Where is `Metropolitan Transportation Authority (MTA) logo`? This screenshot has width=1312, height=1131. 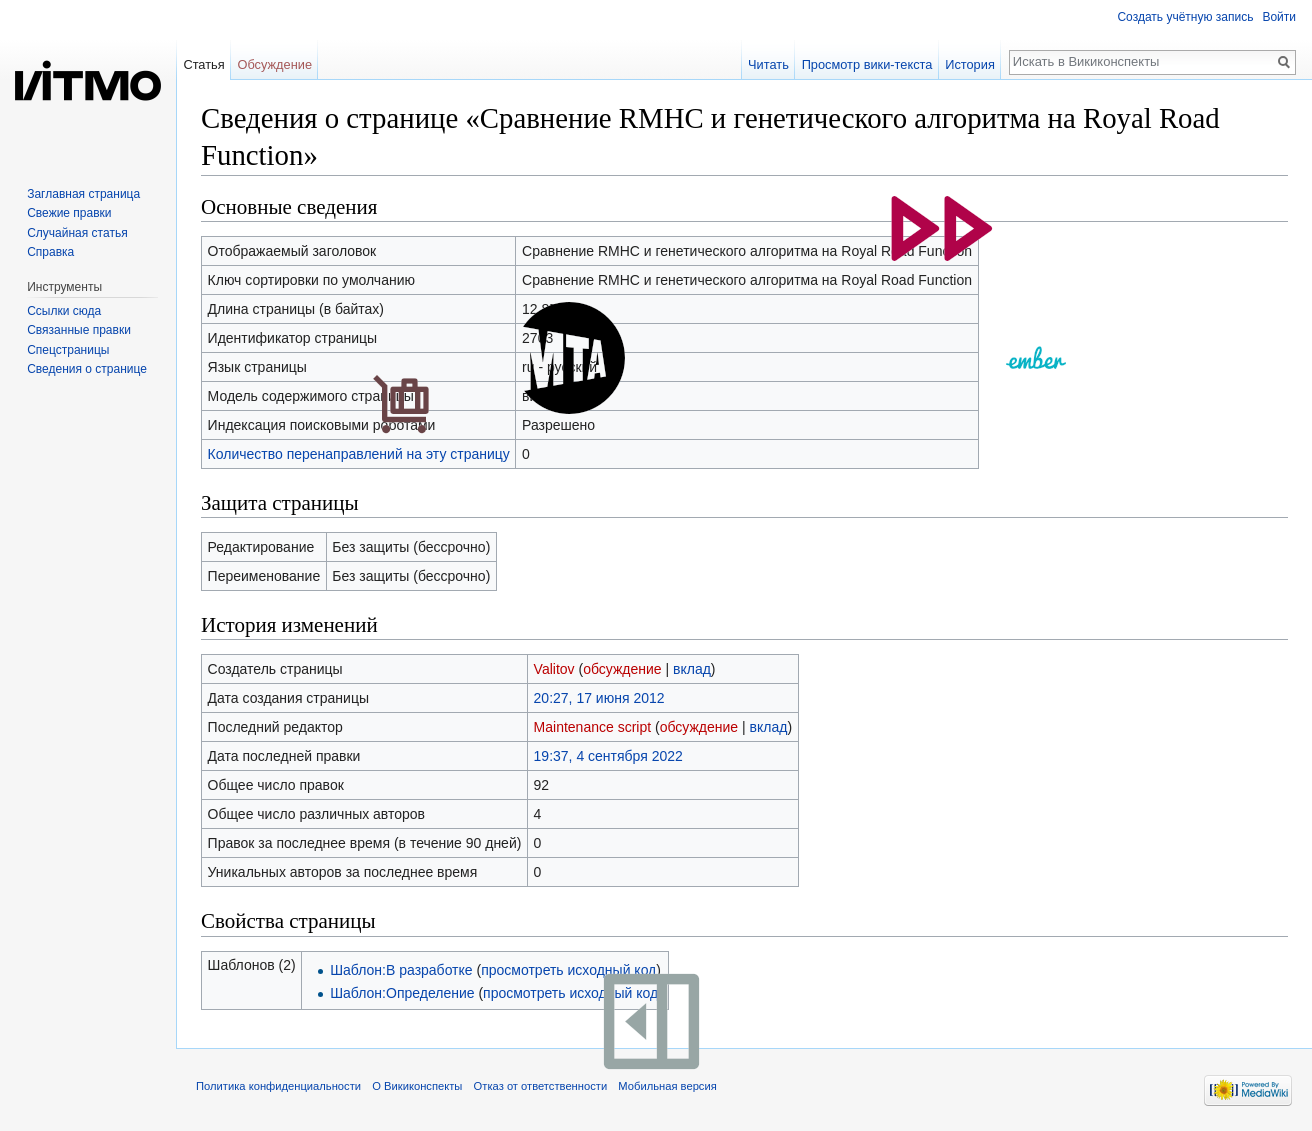 Metropolitan Transportation Authority (MTA) logo is located at coordinates (574, 358).